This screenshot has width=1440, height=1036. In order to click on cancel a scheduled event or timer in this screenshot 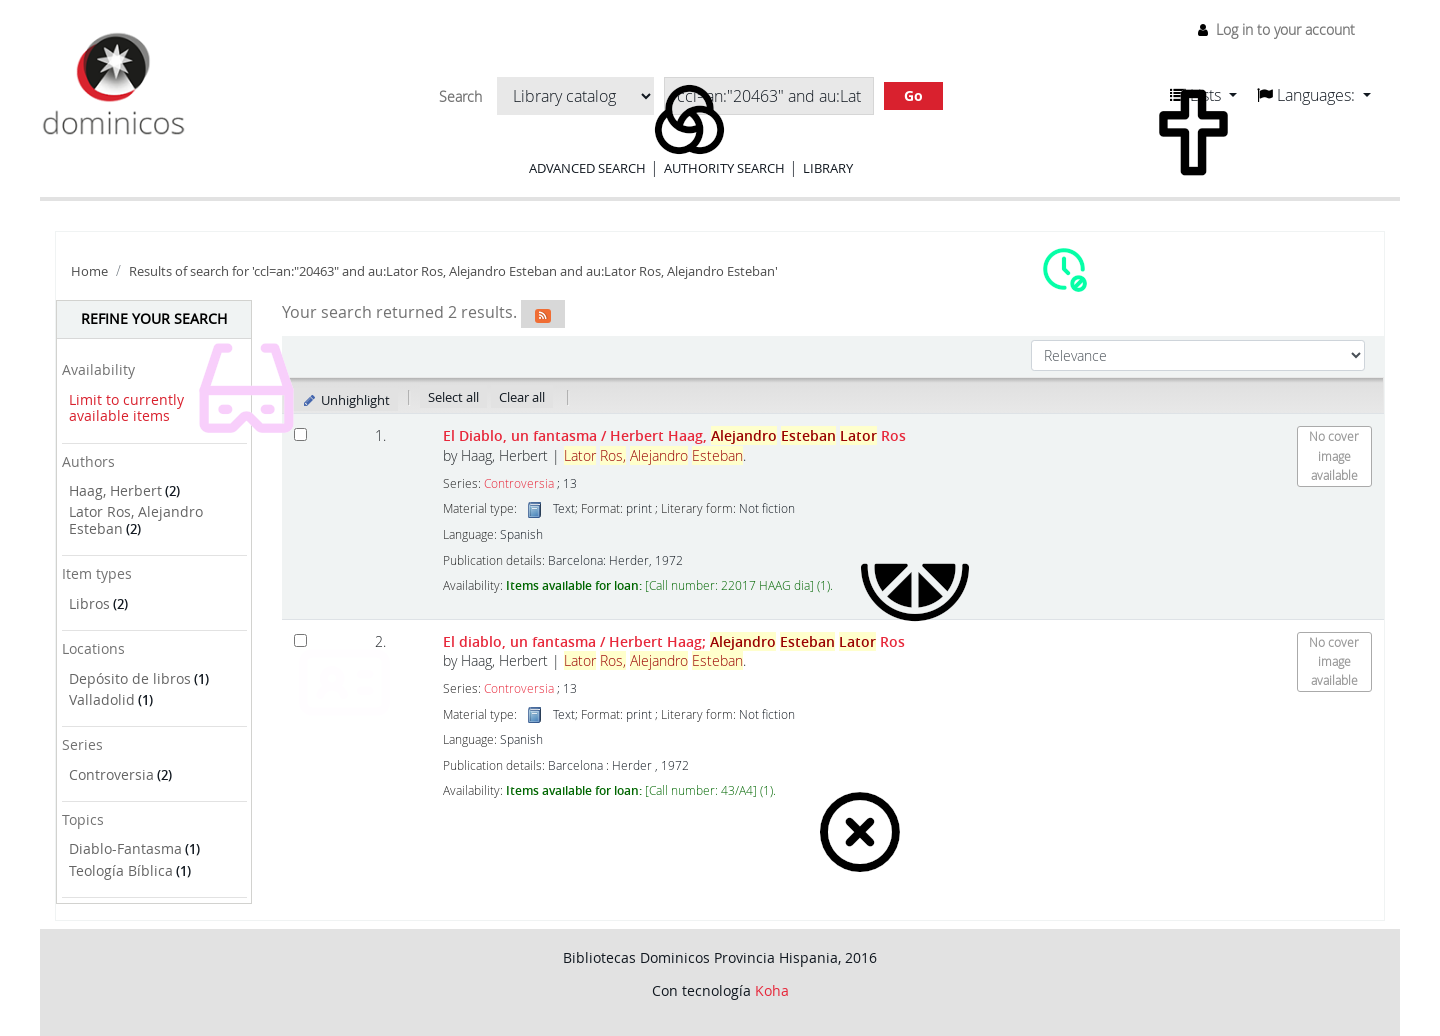, I will do `click(1064, 269)`.